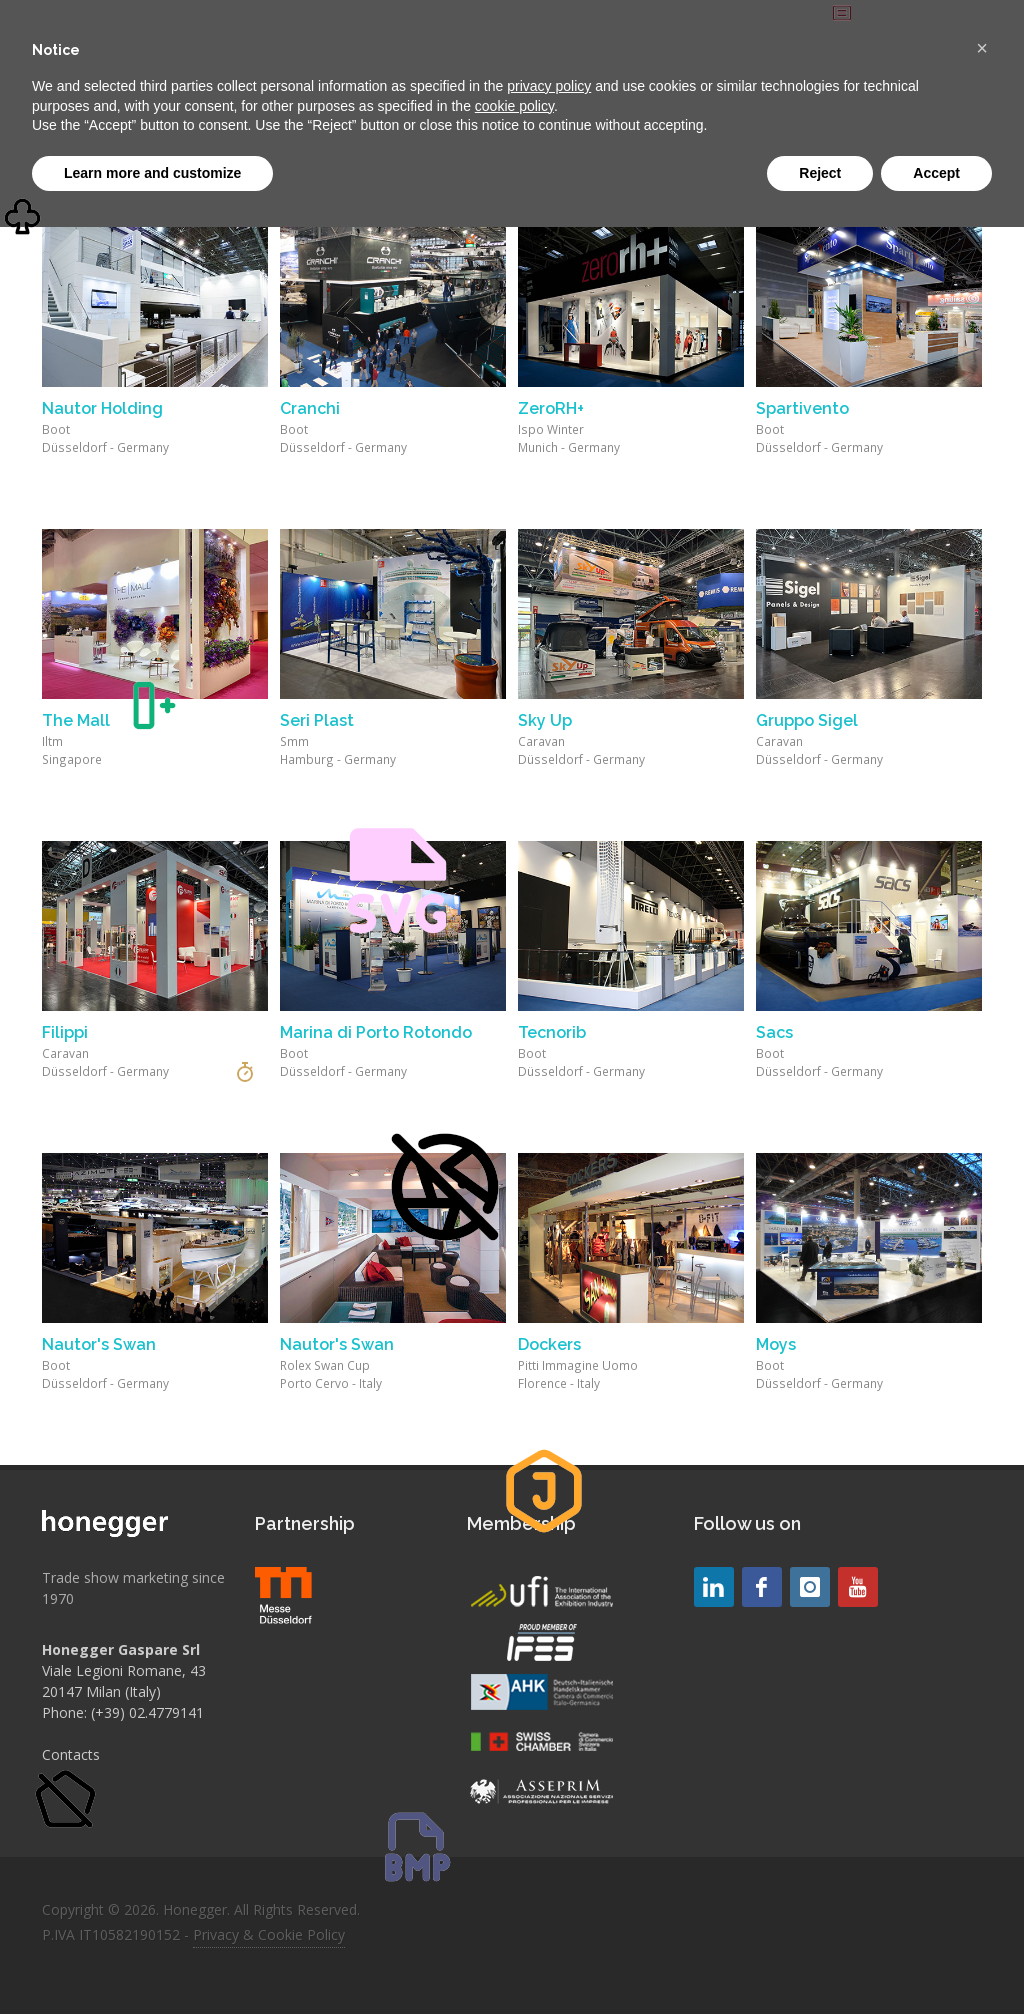 This screenshot has height=2014, width=1024. Describe the element at coordinates (842, 13) in the screenshot. I see `view article or document` at that location.